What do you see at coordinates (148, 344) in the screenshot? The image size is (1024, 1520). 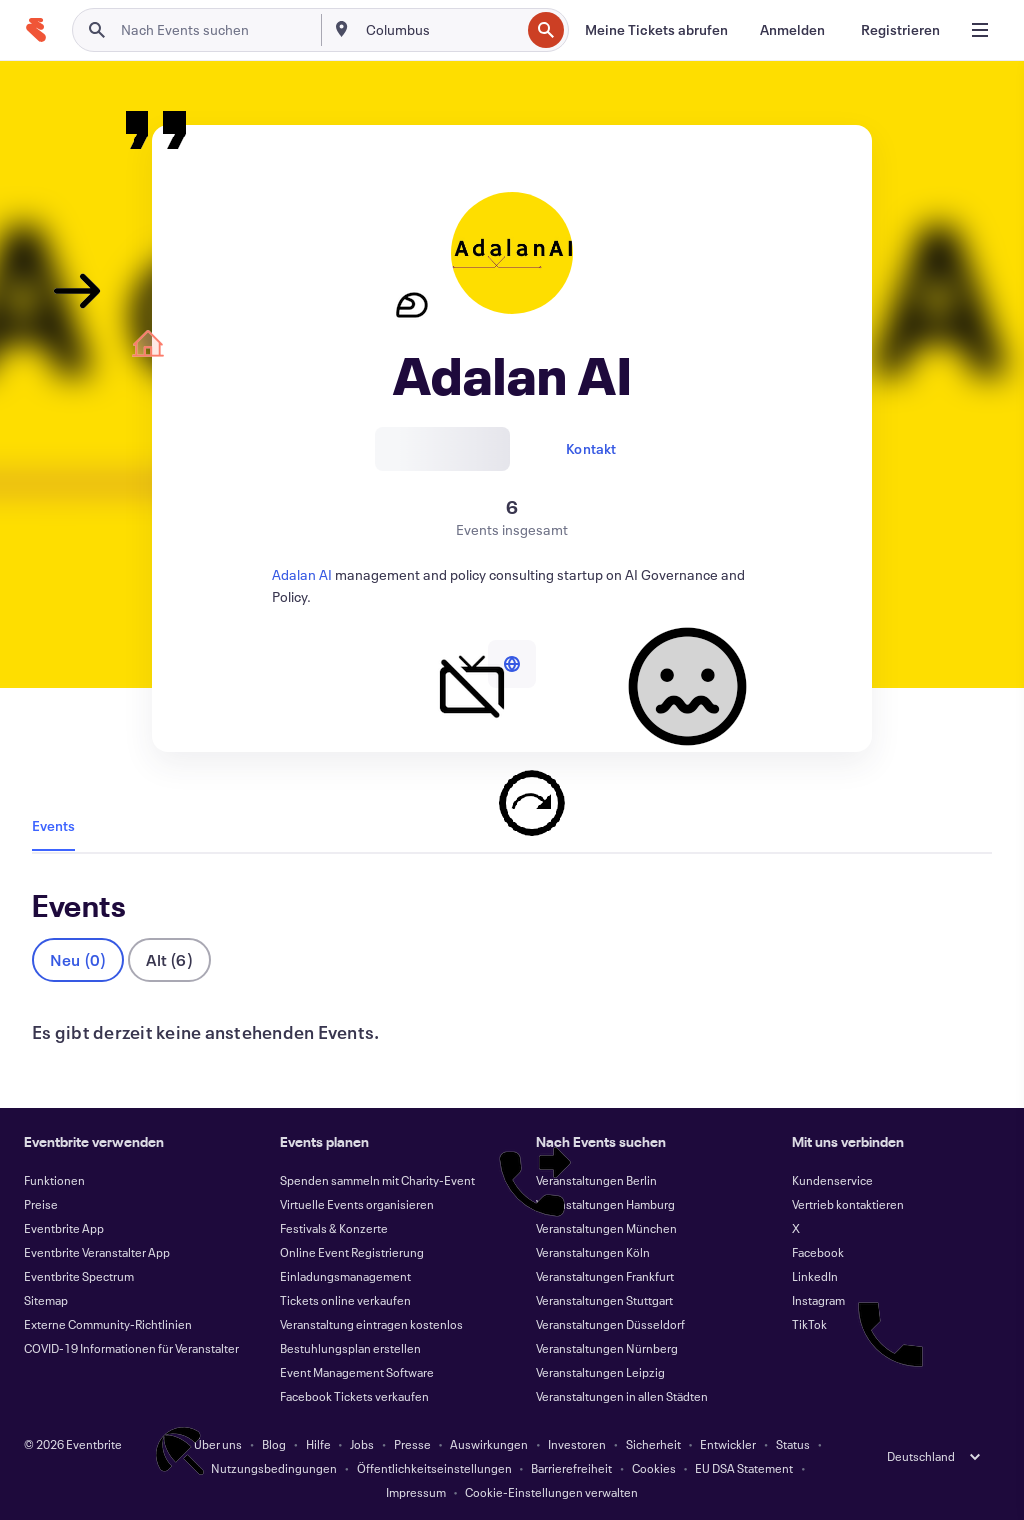 I see `navigate to home screen` at bounding box center [148, 344].